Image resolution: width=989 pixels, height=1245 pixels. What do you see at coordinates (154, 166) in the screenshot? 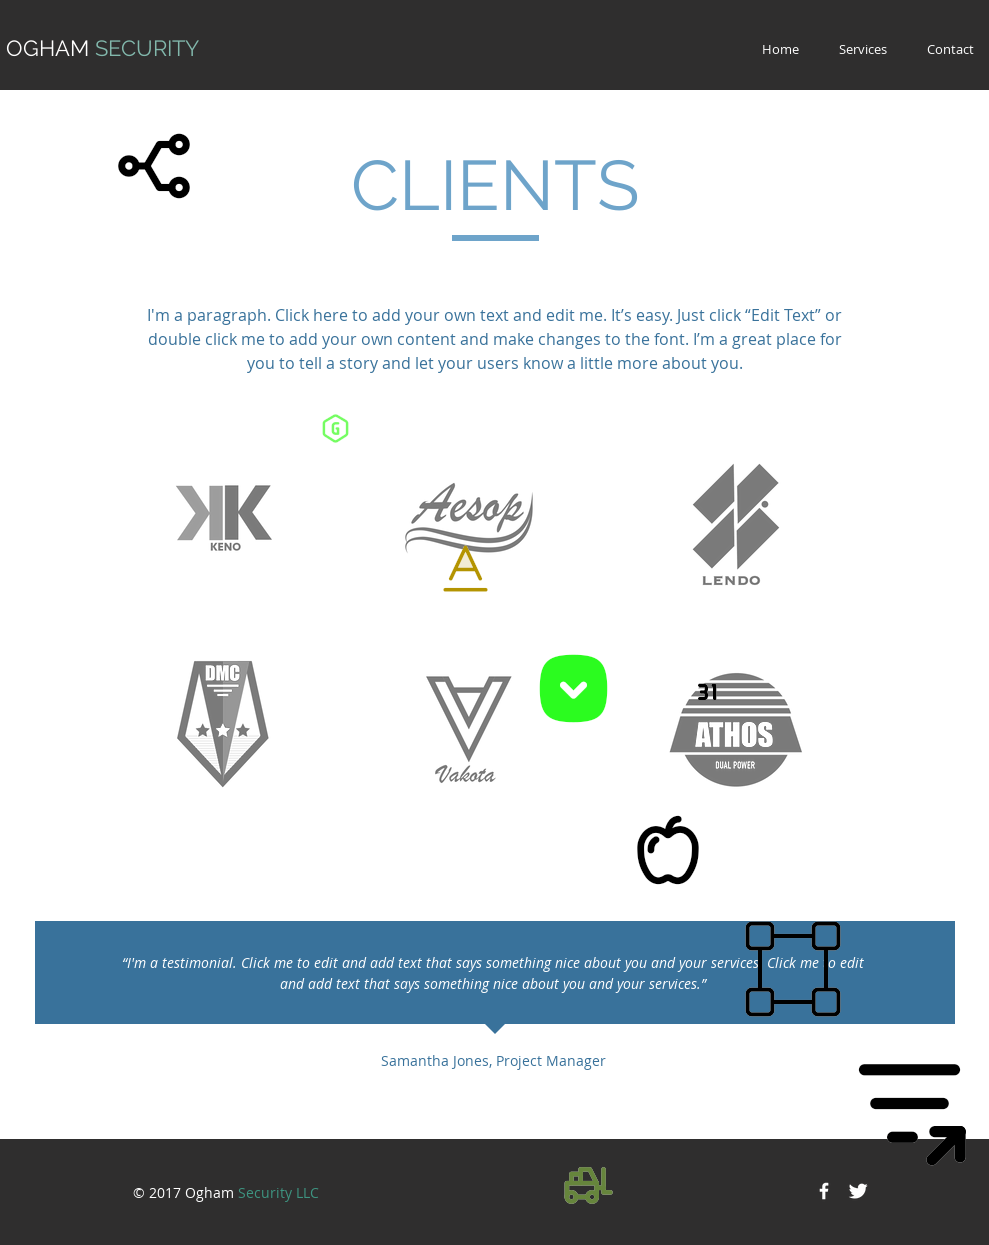
I see `view your stackshare profile` at bounding box center [154, 166].